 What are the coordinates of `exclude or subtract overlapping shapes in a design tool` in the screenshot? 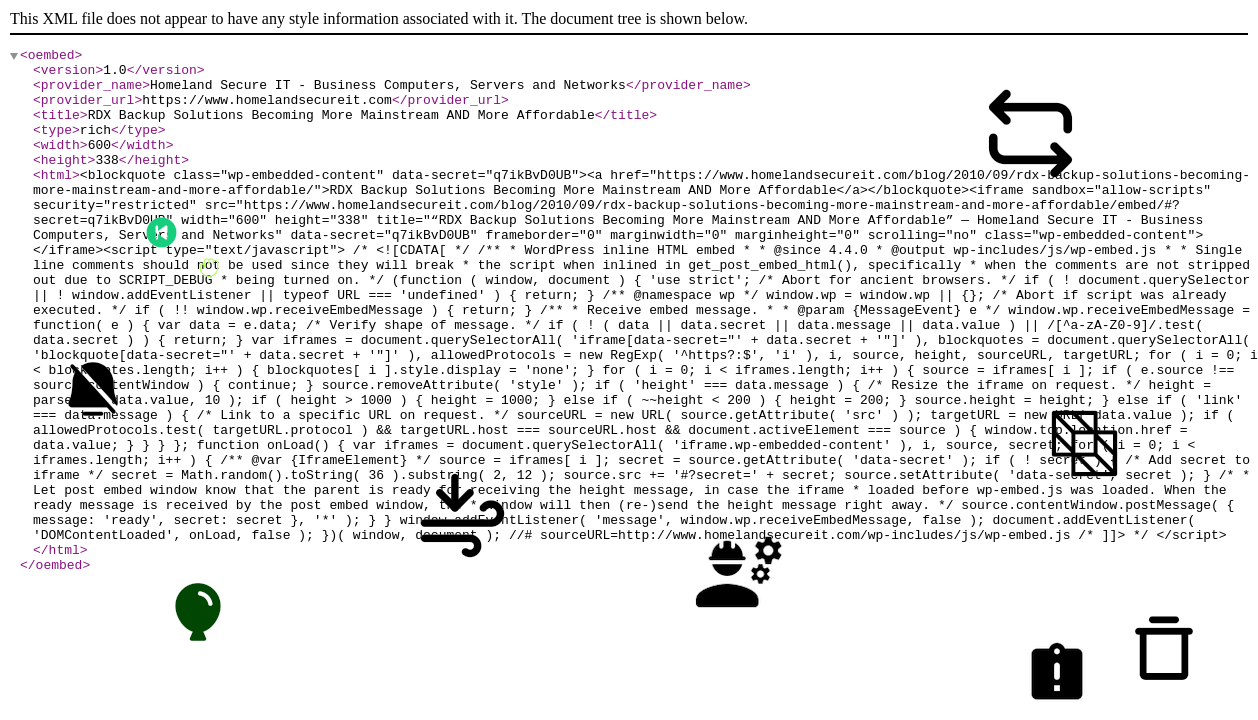 It's located at (1084, 443).